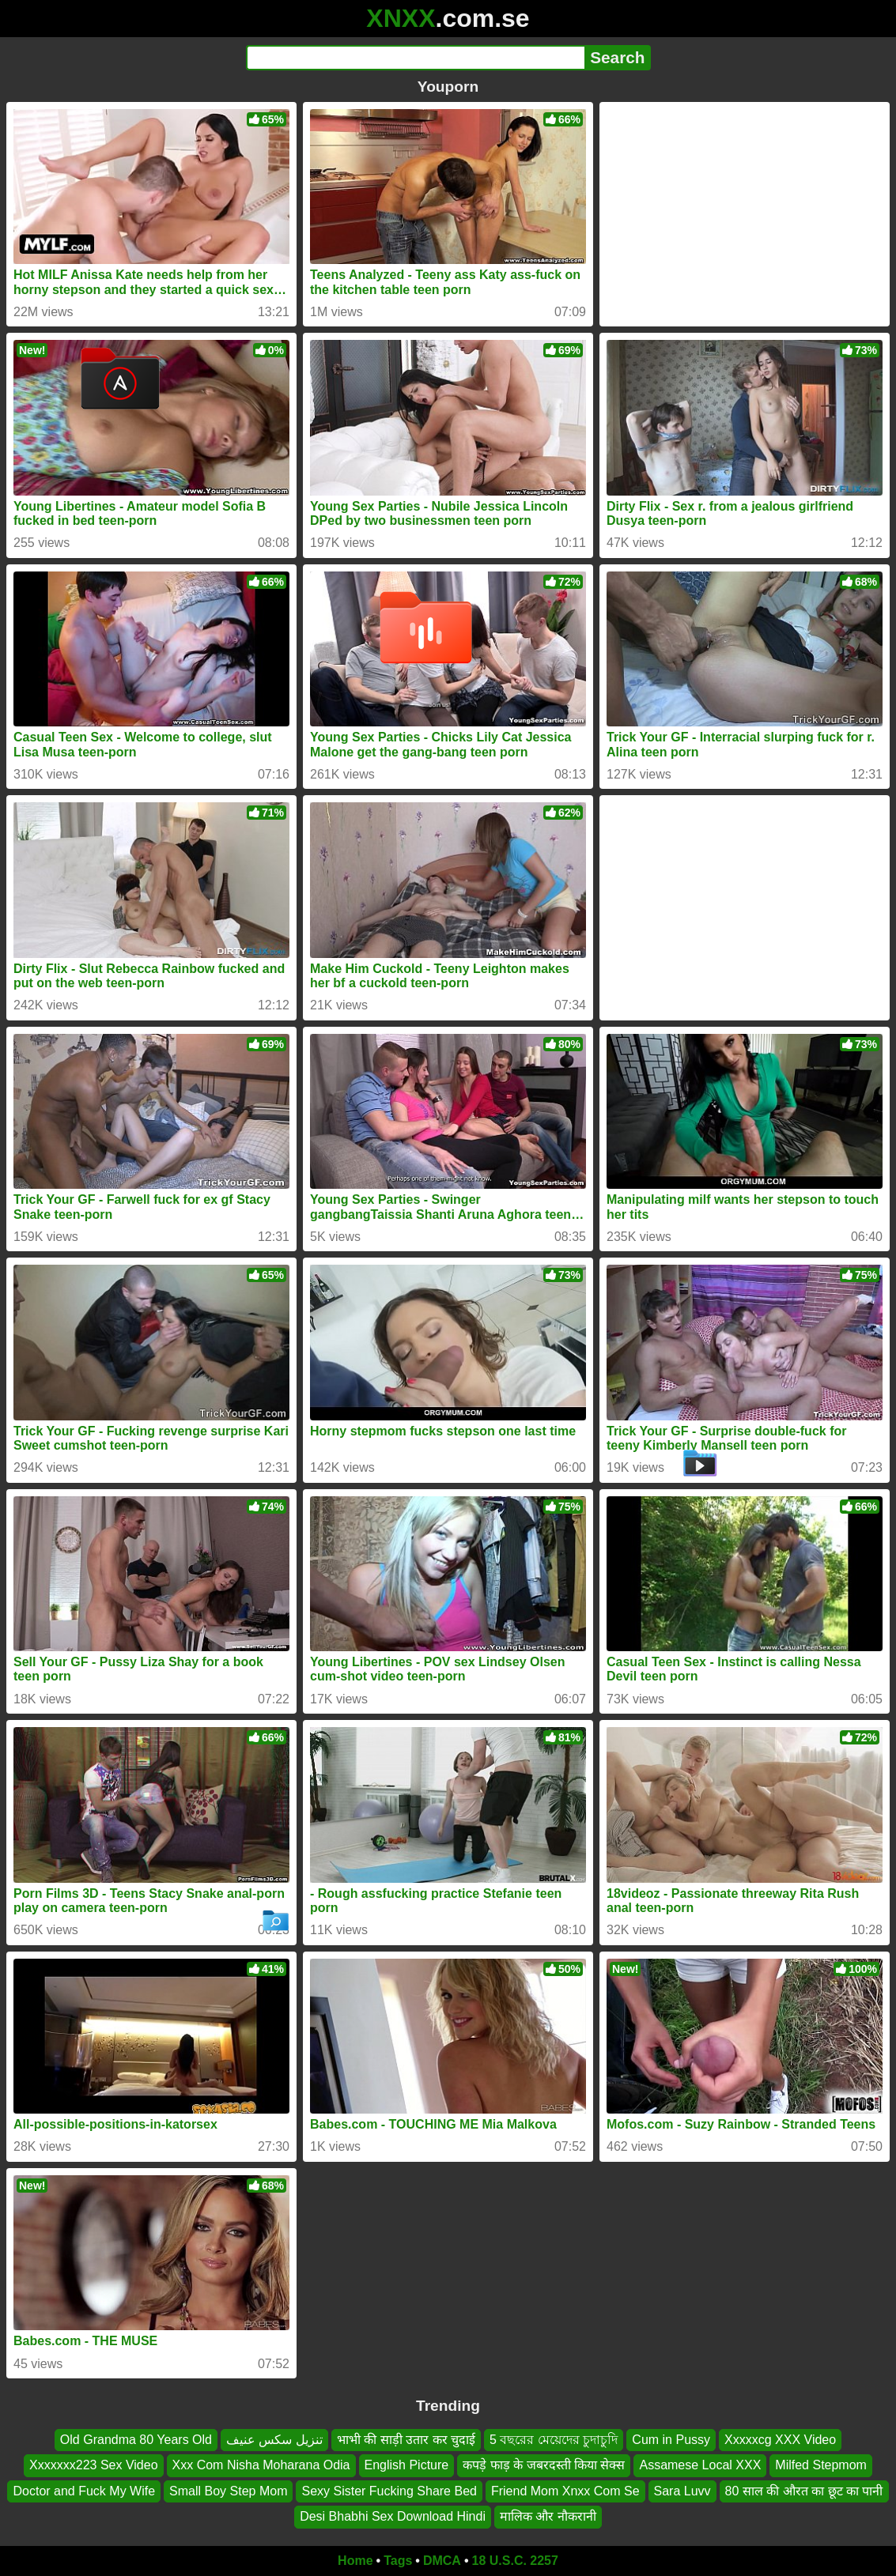 The image size is (896, 2576). Describe the element at coordinates (119, 380) in the screenshot. I see `folder containing ansible automation files` at that location.